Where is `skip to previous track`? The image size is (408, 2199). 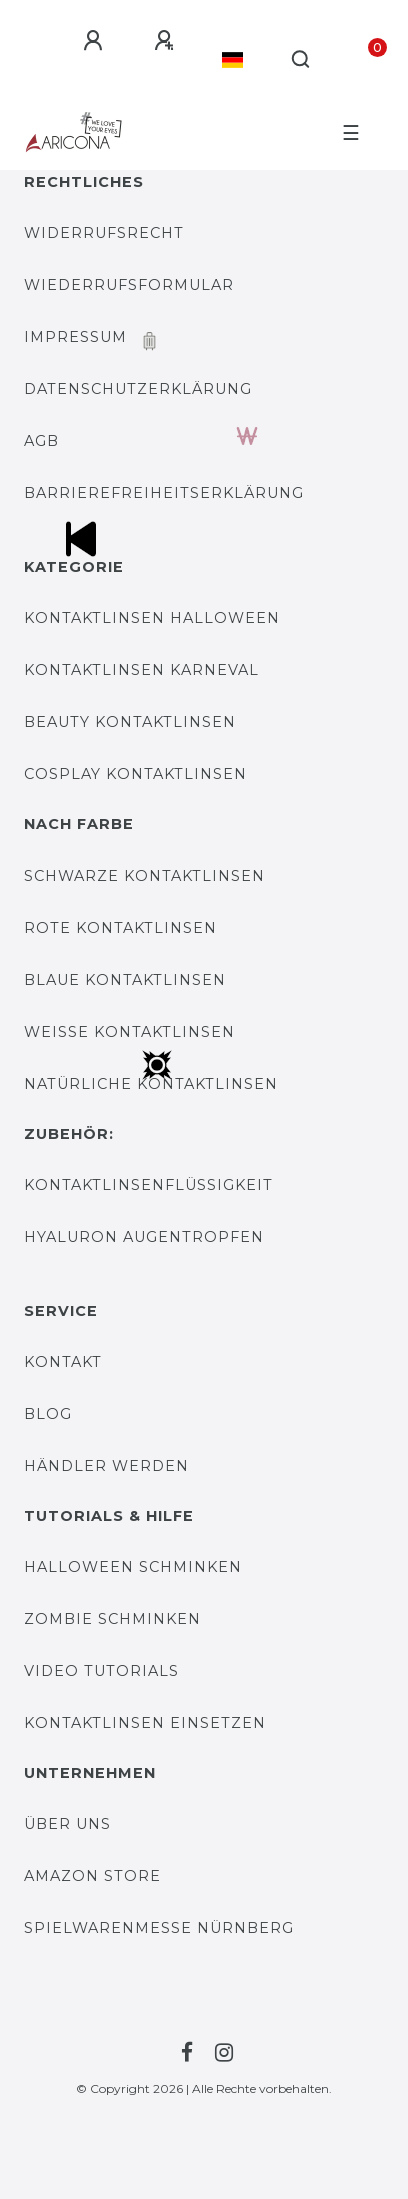 skip to previous track is located at coordinates (81, 539).